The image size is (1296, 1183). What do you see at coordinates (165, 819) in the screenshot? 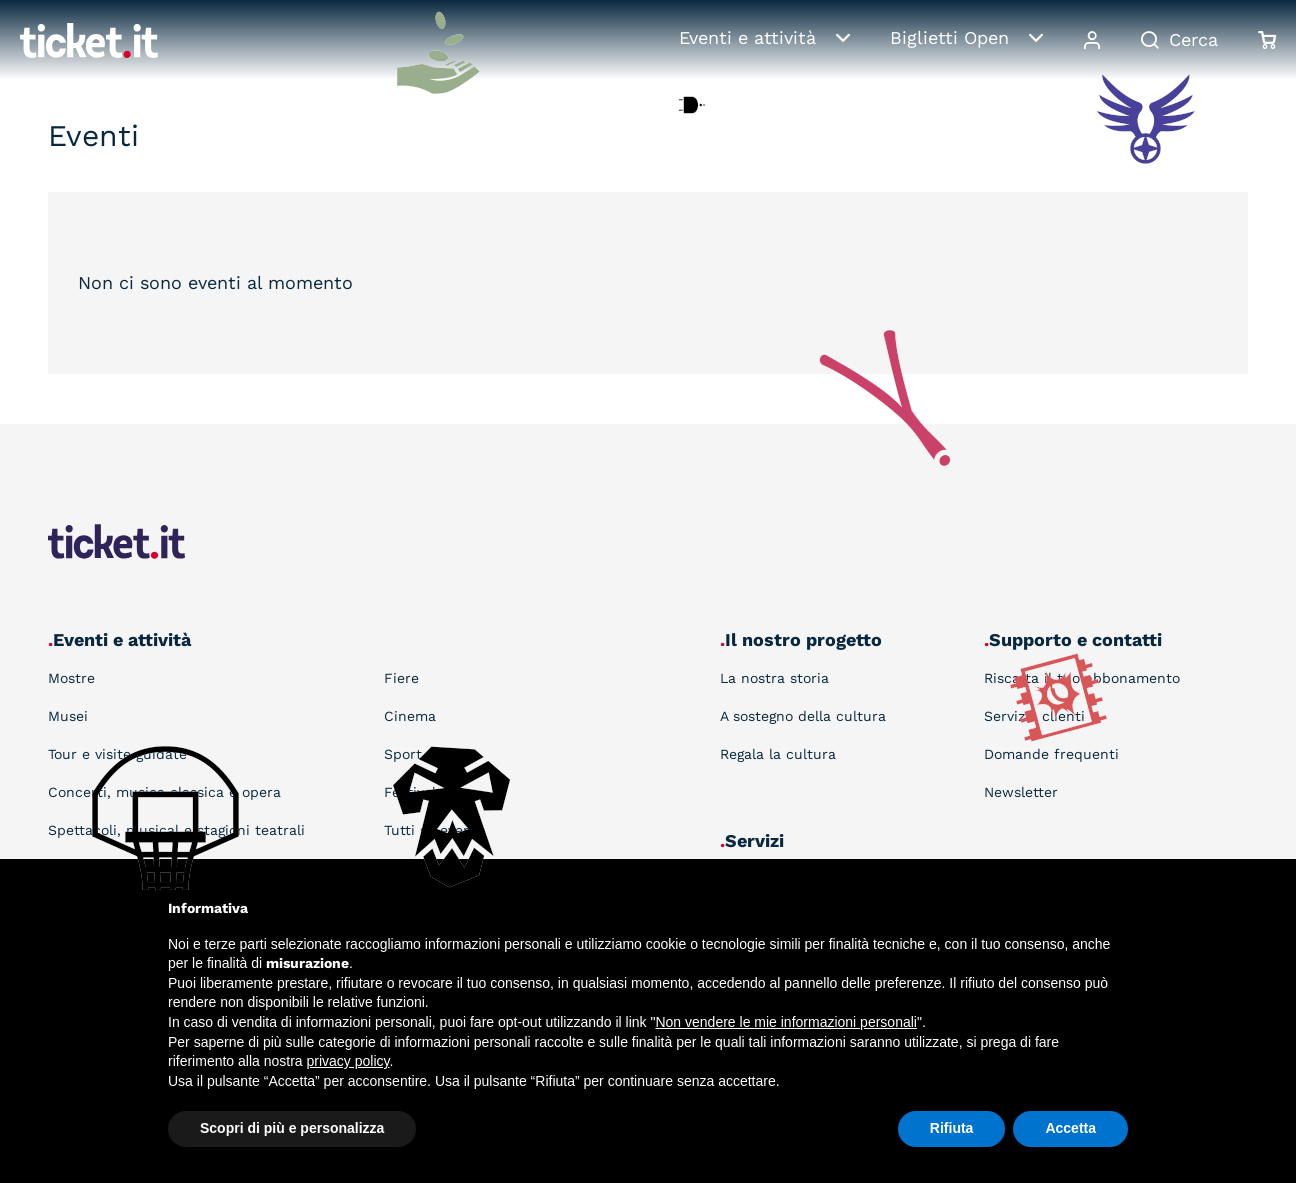
I see `access basketball game or sports section` at bounding box center [165, 819].